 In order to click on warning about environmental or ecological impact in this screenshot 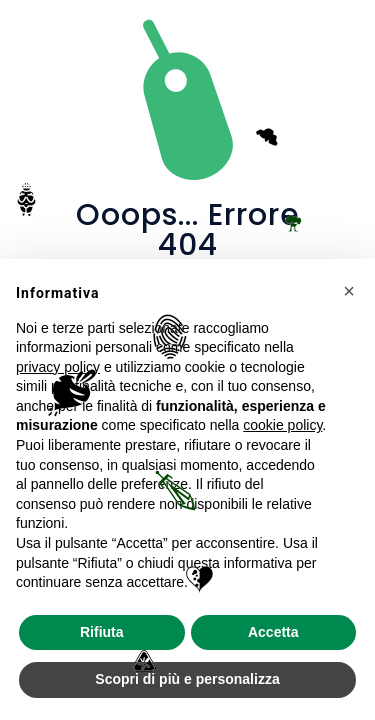, I will do `click(144, 662)`.